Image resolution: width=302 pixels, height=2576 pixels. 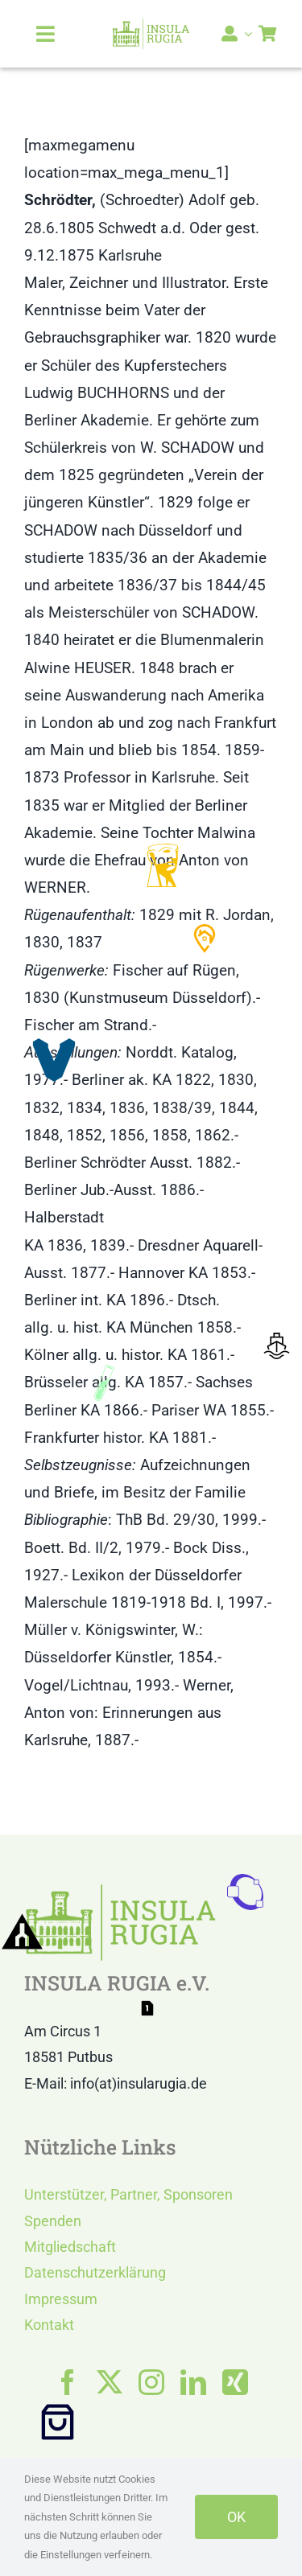 What do you see at coordinates (276, 1346) in the screenshot?
I see `ImprovMX email forwarding service logo` at bounding box center [276, 1346].